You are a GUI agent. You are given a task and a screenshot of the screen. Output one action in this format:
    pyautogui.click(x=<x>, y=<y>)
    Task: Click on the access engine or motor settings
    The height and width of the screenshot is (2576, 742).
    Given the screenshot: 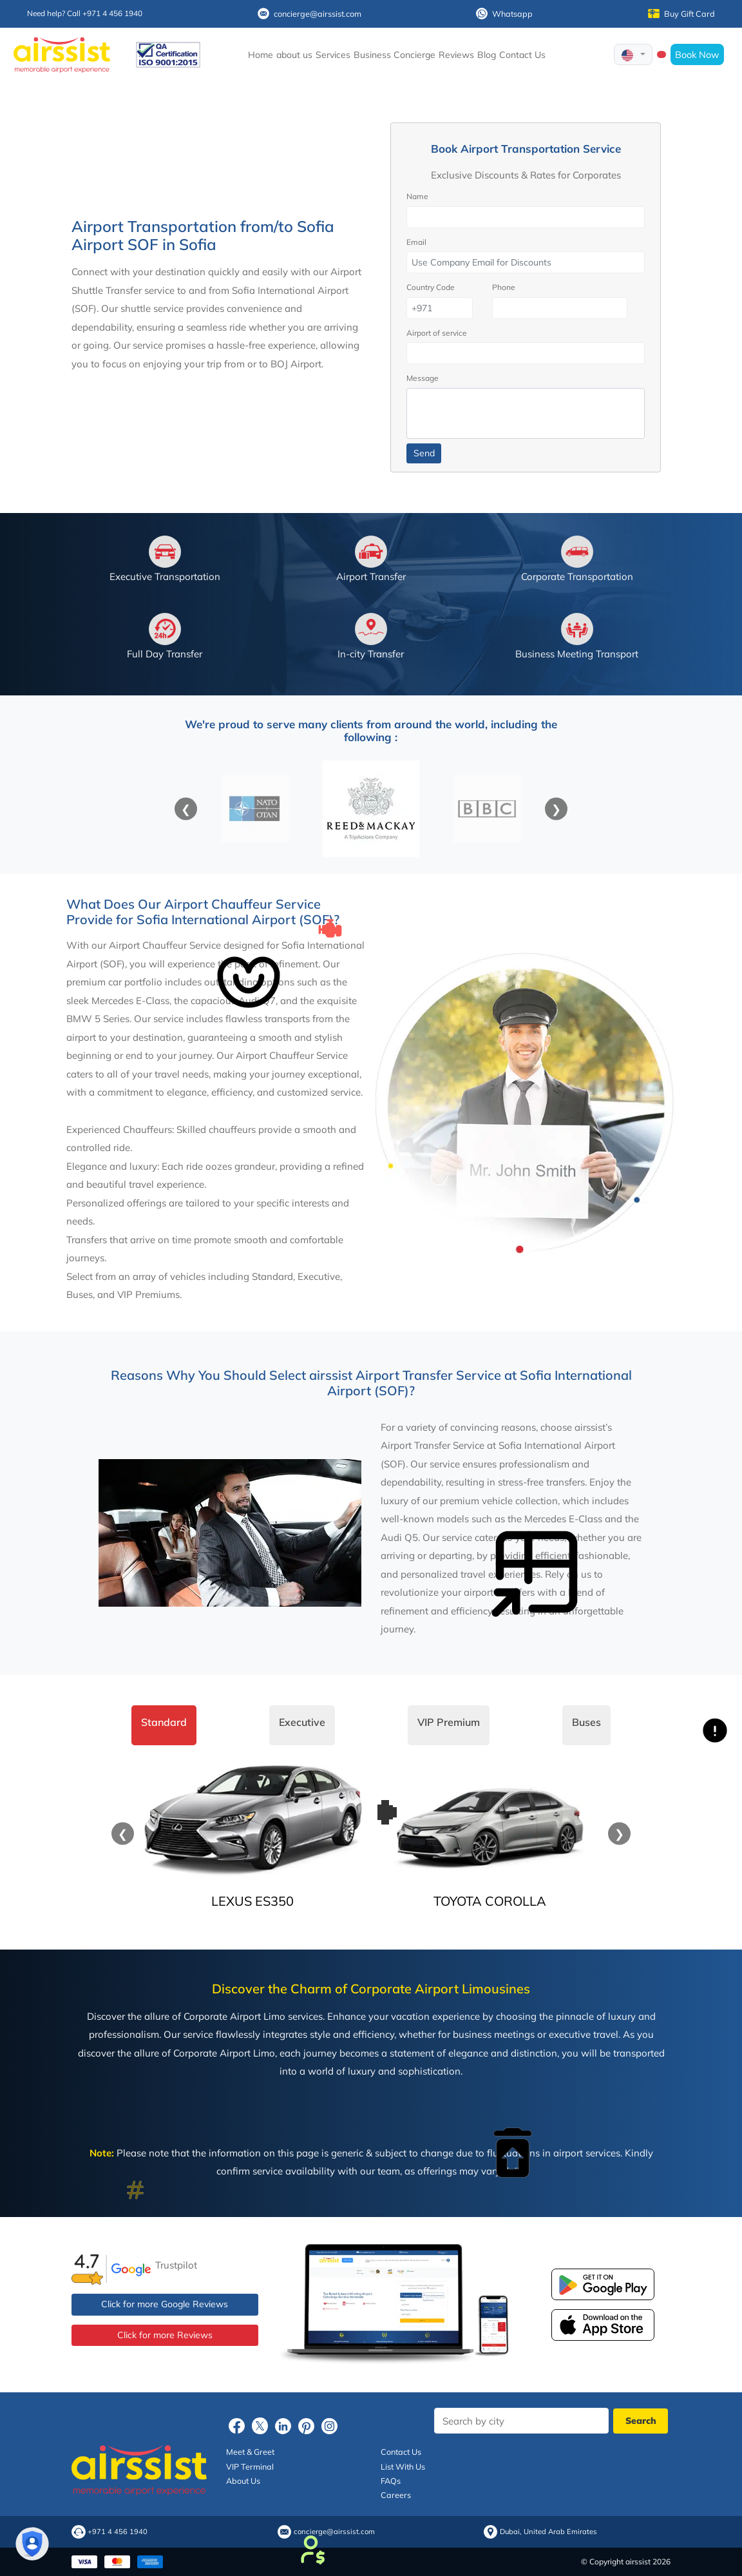 What is the action you would take?
    pyautogui.click(x=330, y=928)
    